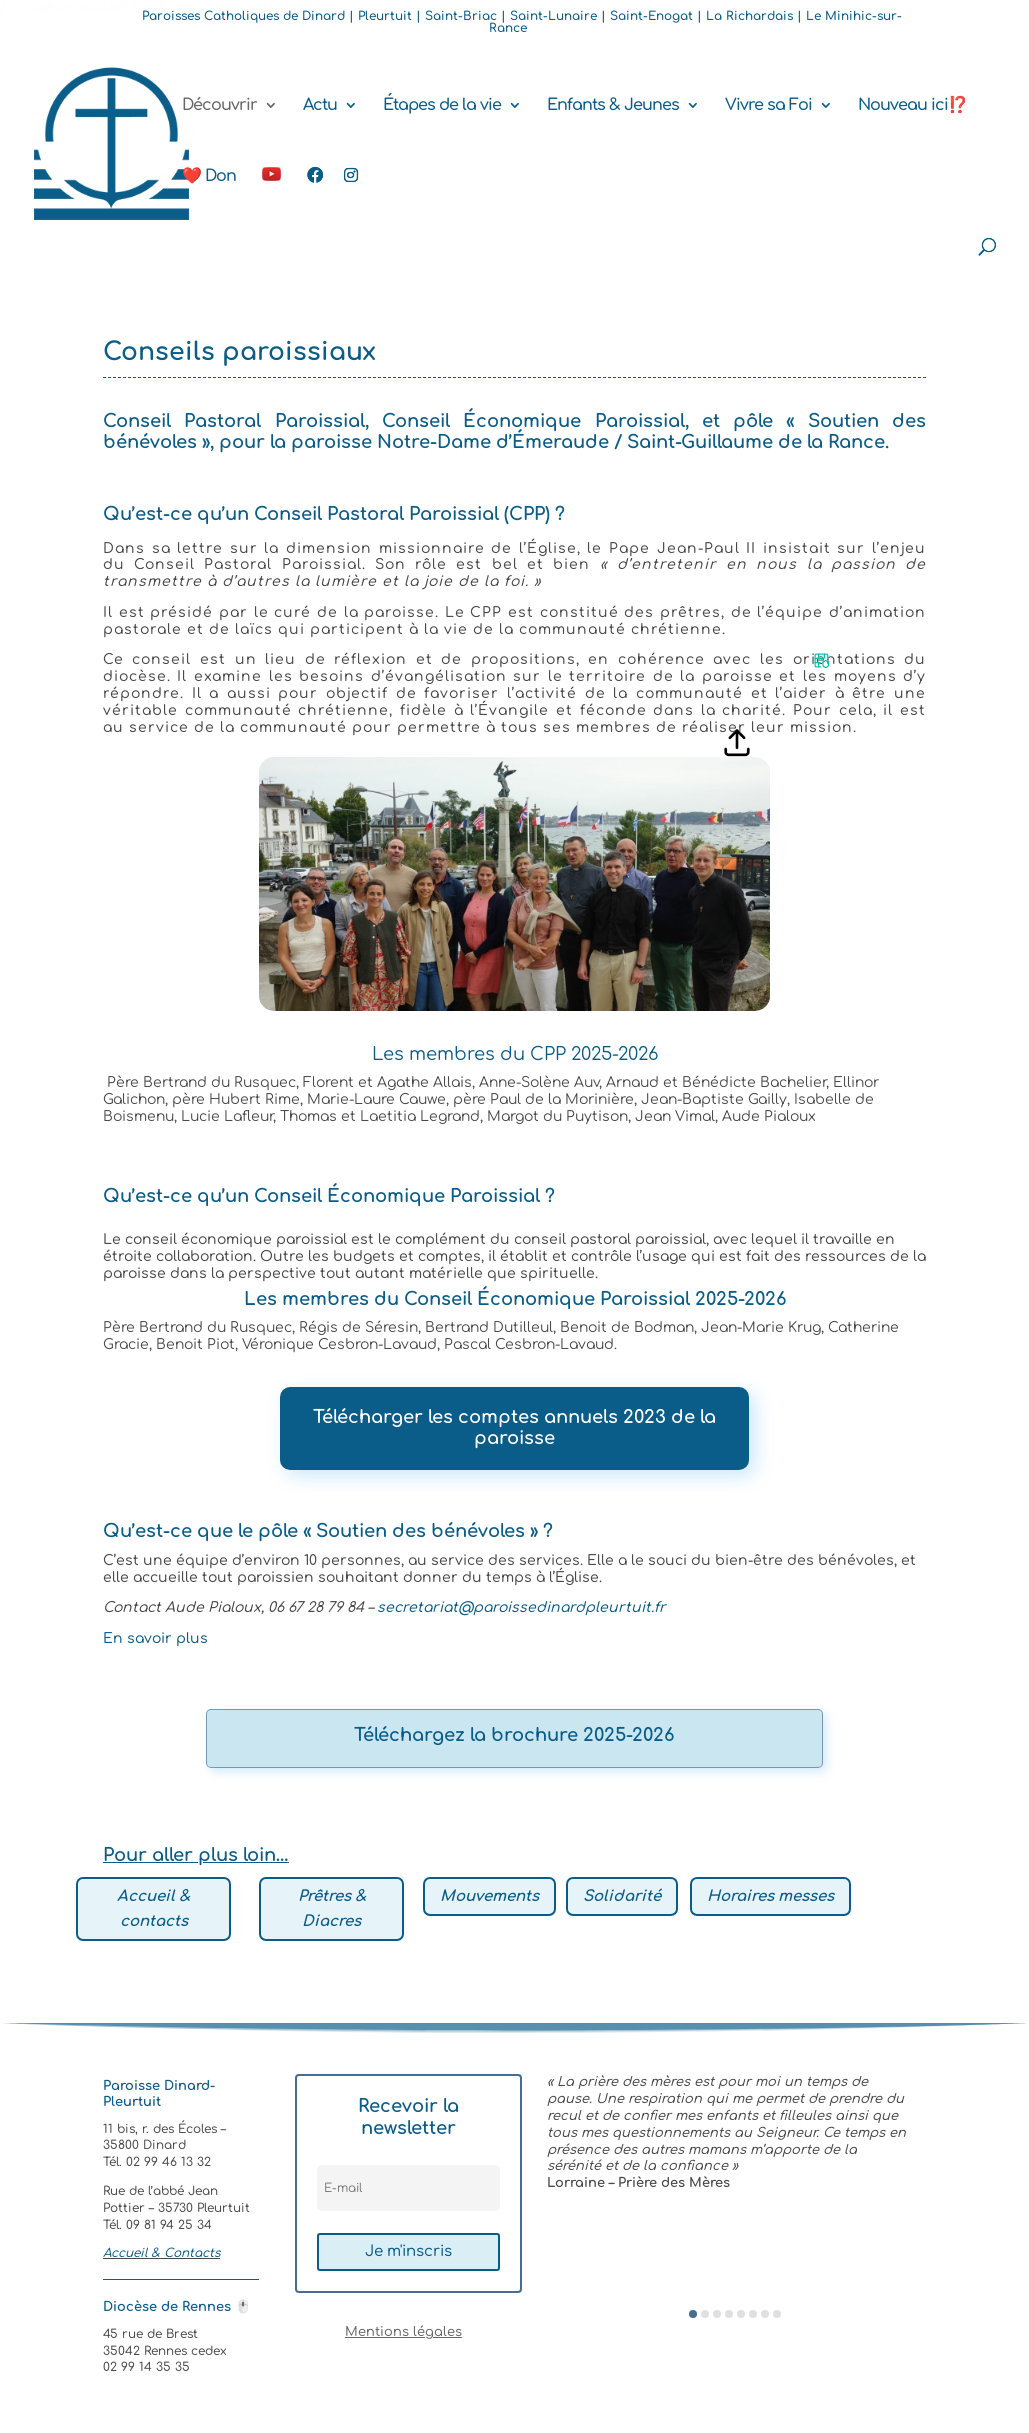  What do you see at coordinates (821, 660) in the screenshot?
I see `enable firewall protection` at bounding box center [821, 660].